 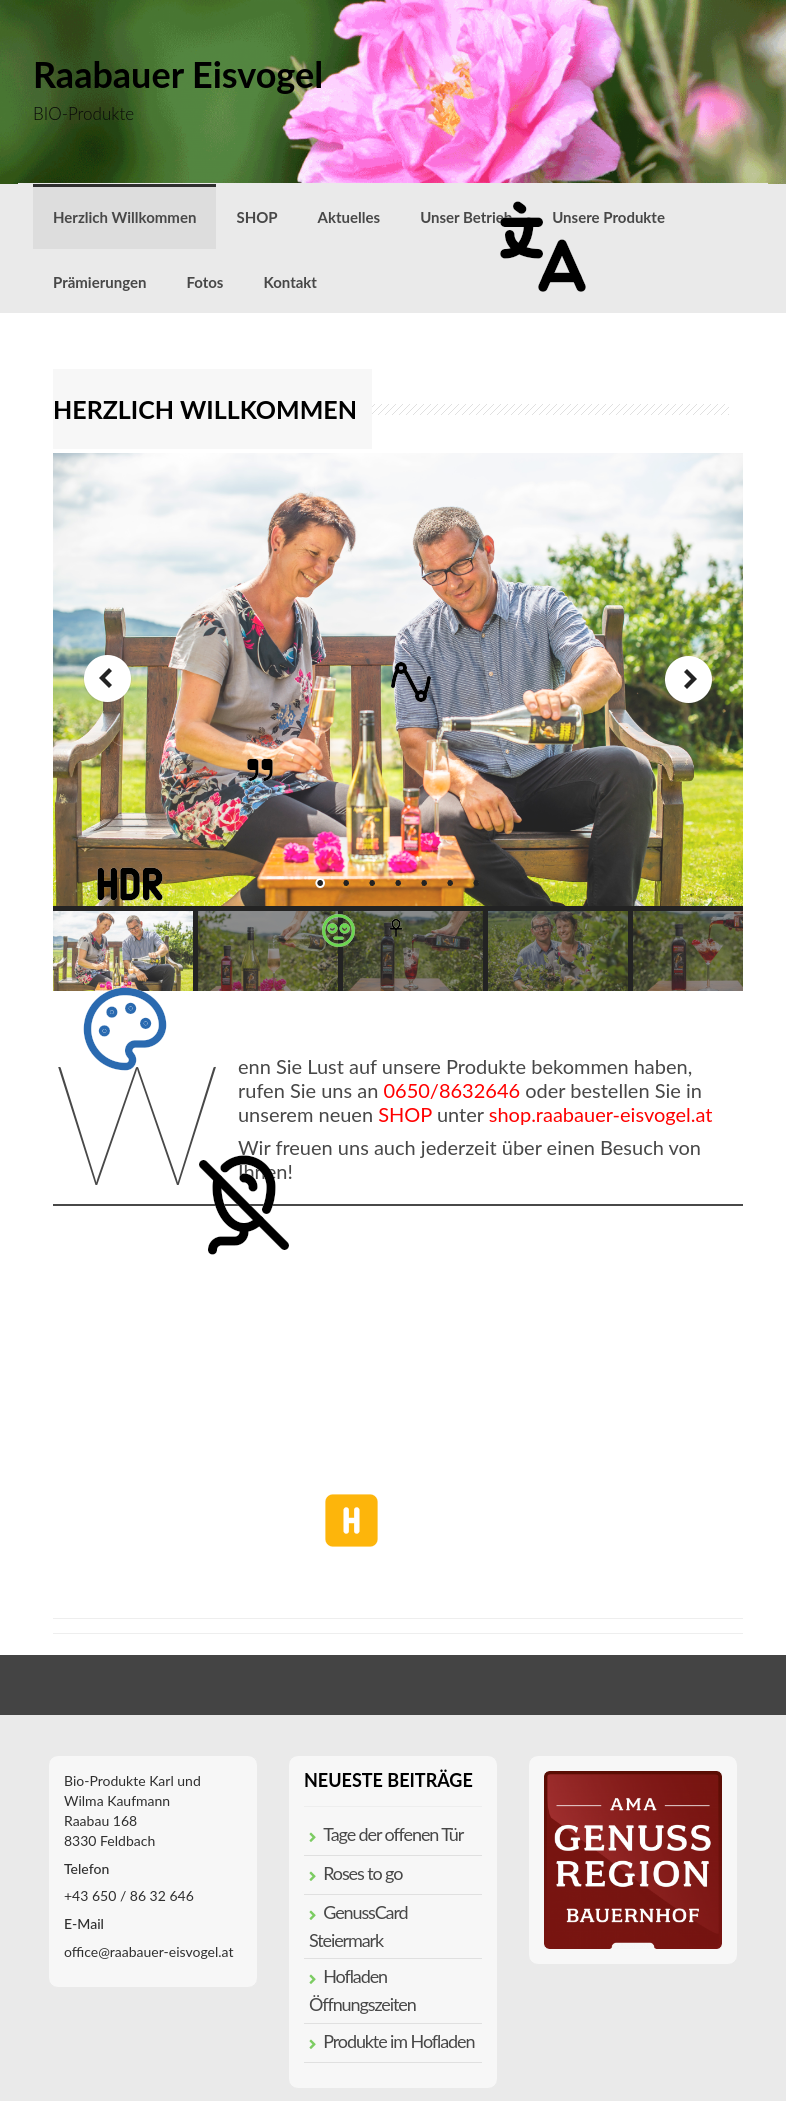 I want to click on express annoyance or exasperation, so click(x=338, y=930).